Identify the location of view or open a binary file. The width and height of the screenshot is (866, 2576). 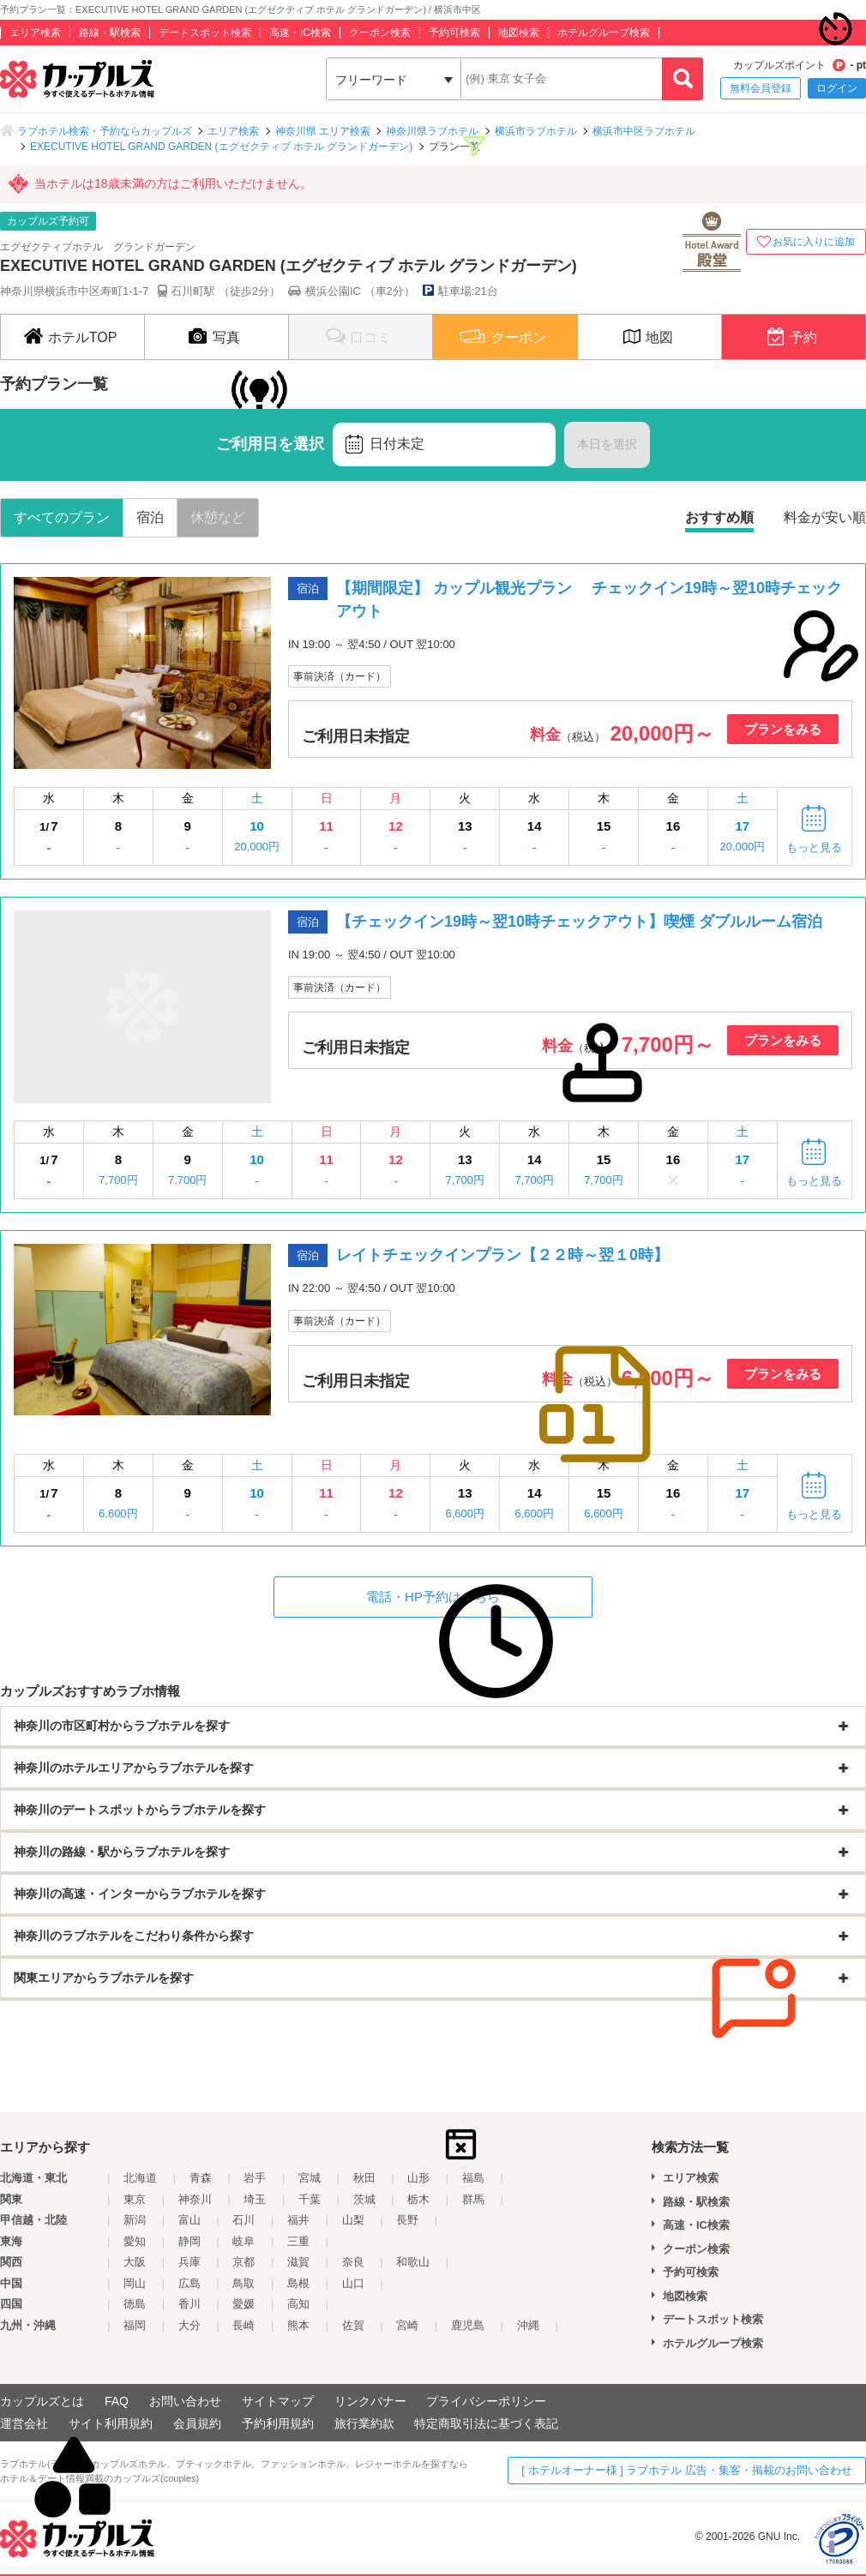
(603, 1404).